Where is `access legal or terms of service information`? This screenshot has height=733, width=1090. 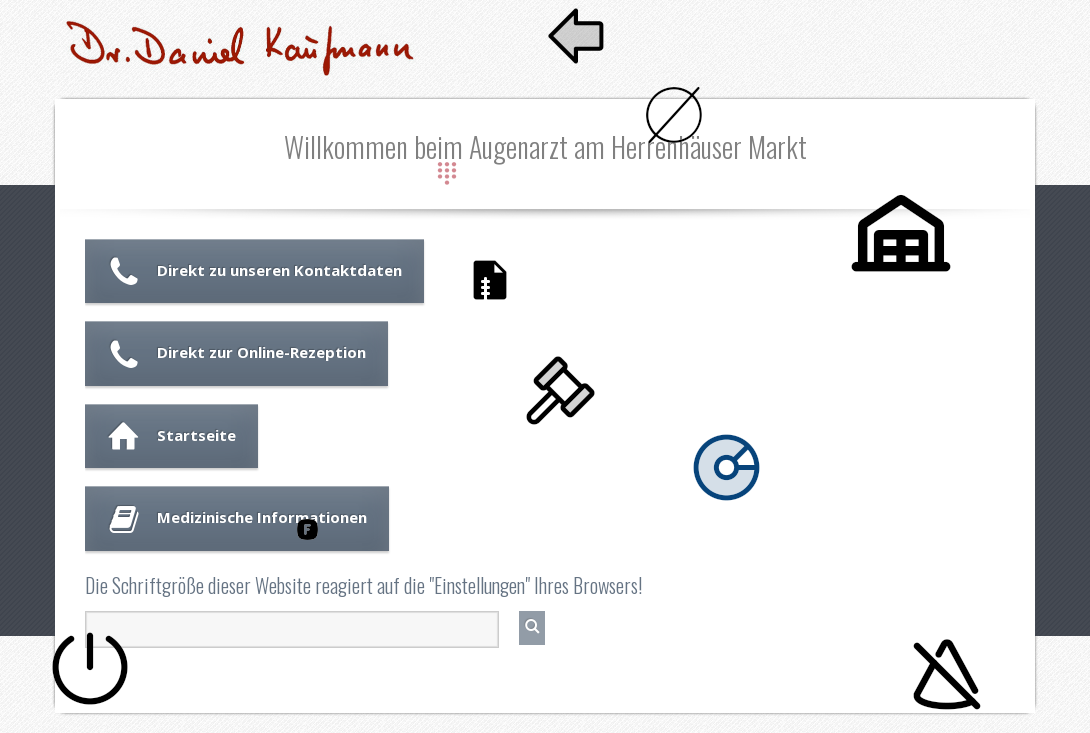 access legal or terms of service information is located at coordinates (558, 393).